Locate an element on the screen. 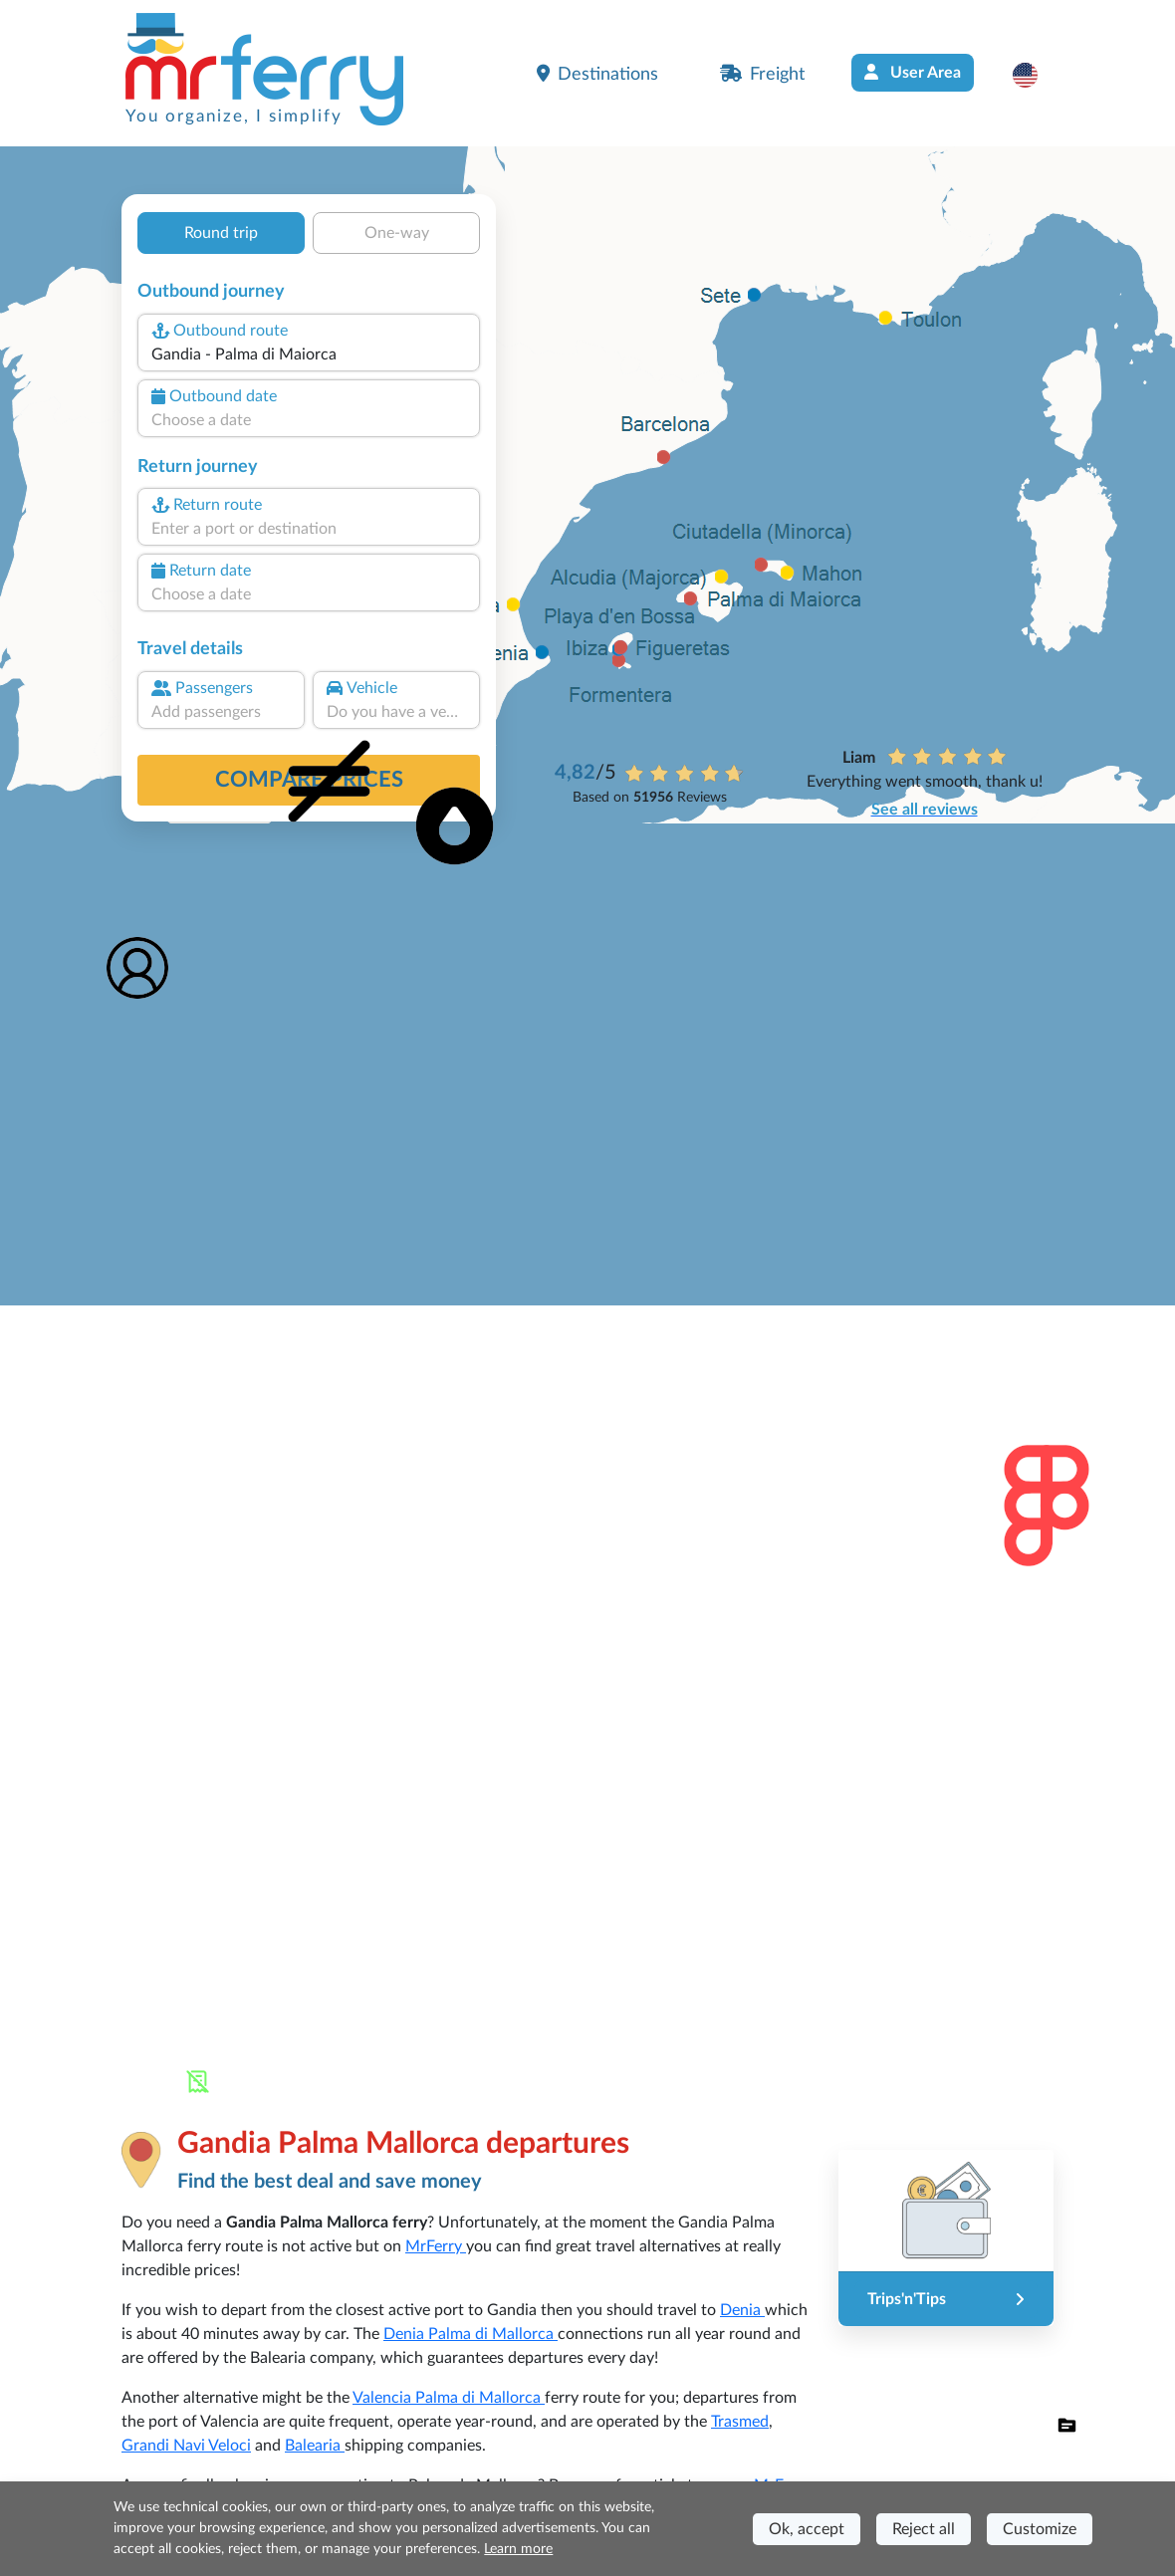  access your account settings is located at coordinates (137, 968).